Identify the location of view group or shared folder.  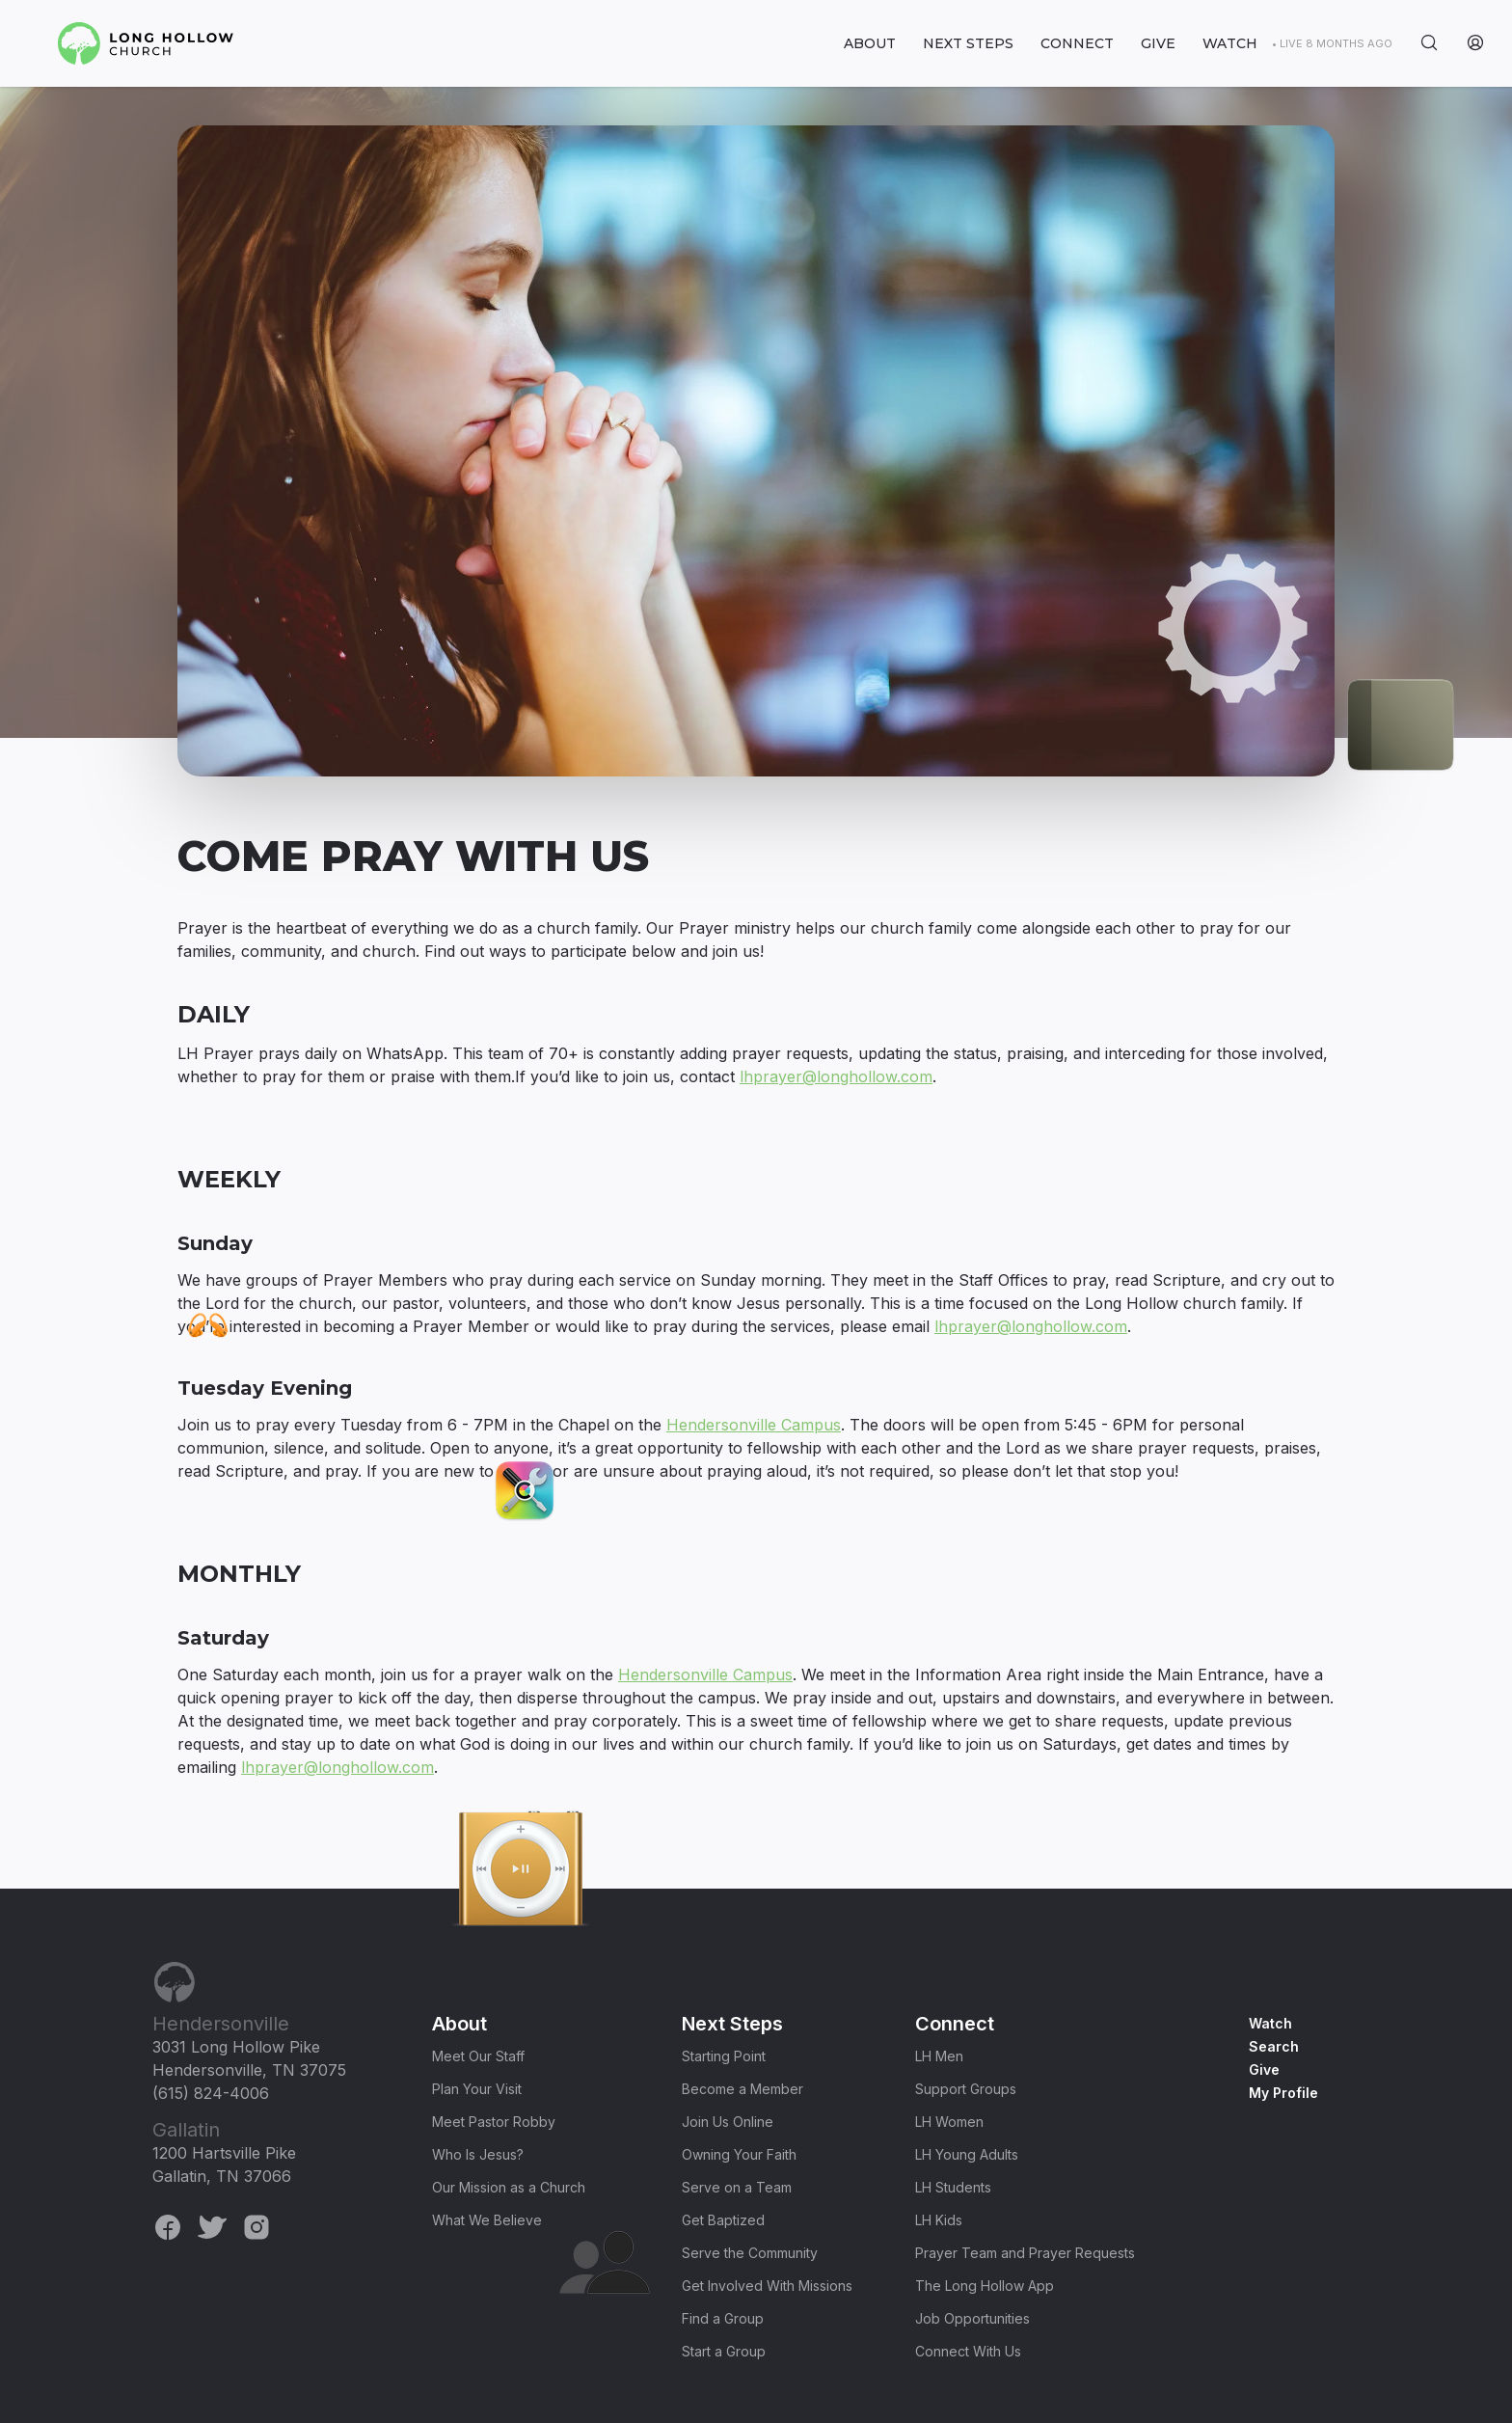
(605, 2253).